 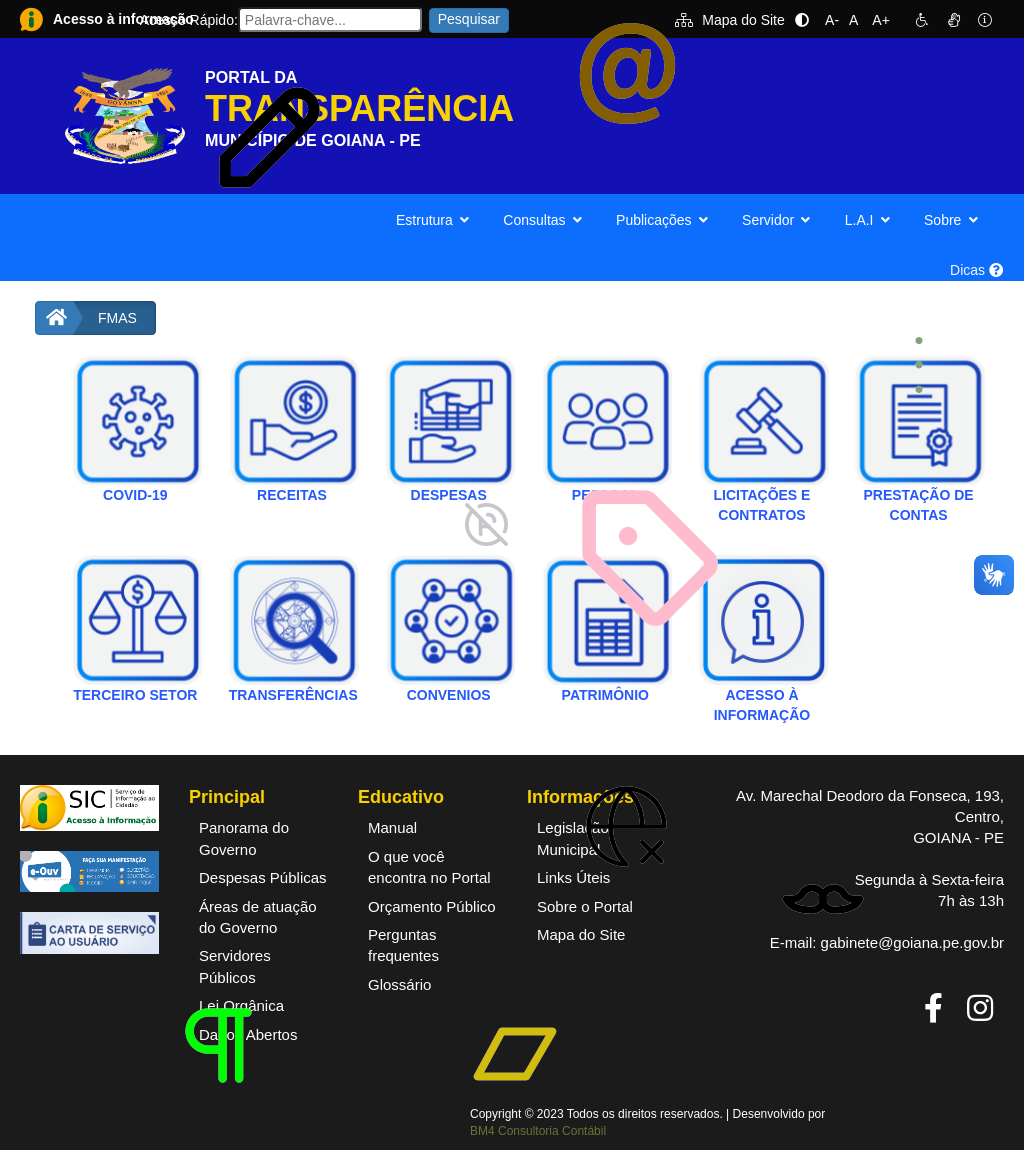 I want to click on edit content or text, so click(x=271, y=135).